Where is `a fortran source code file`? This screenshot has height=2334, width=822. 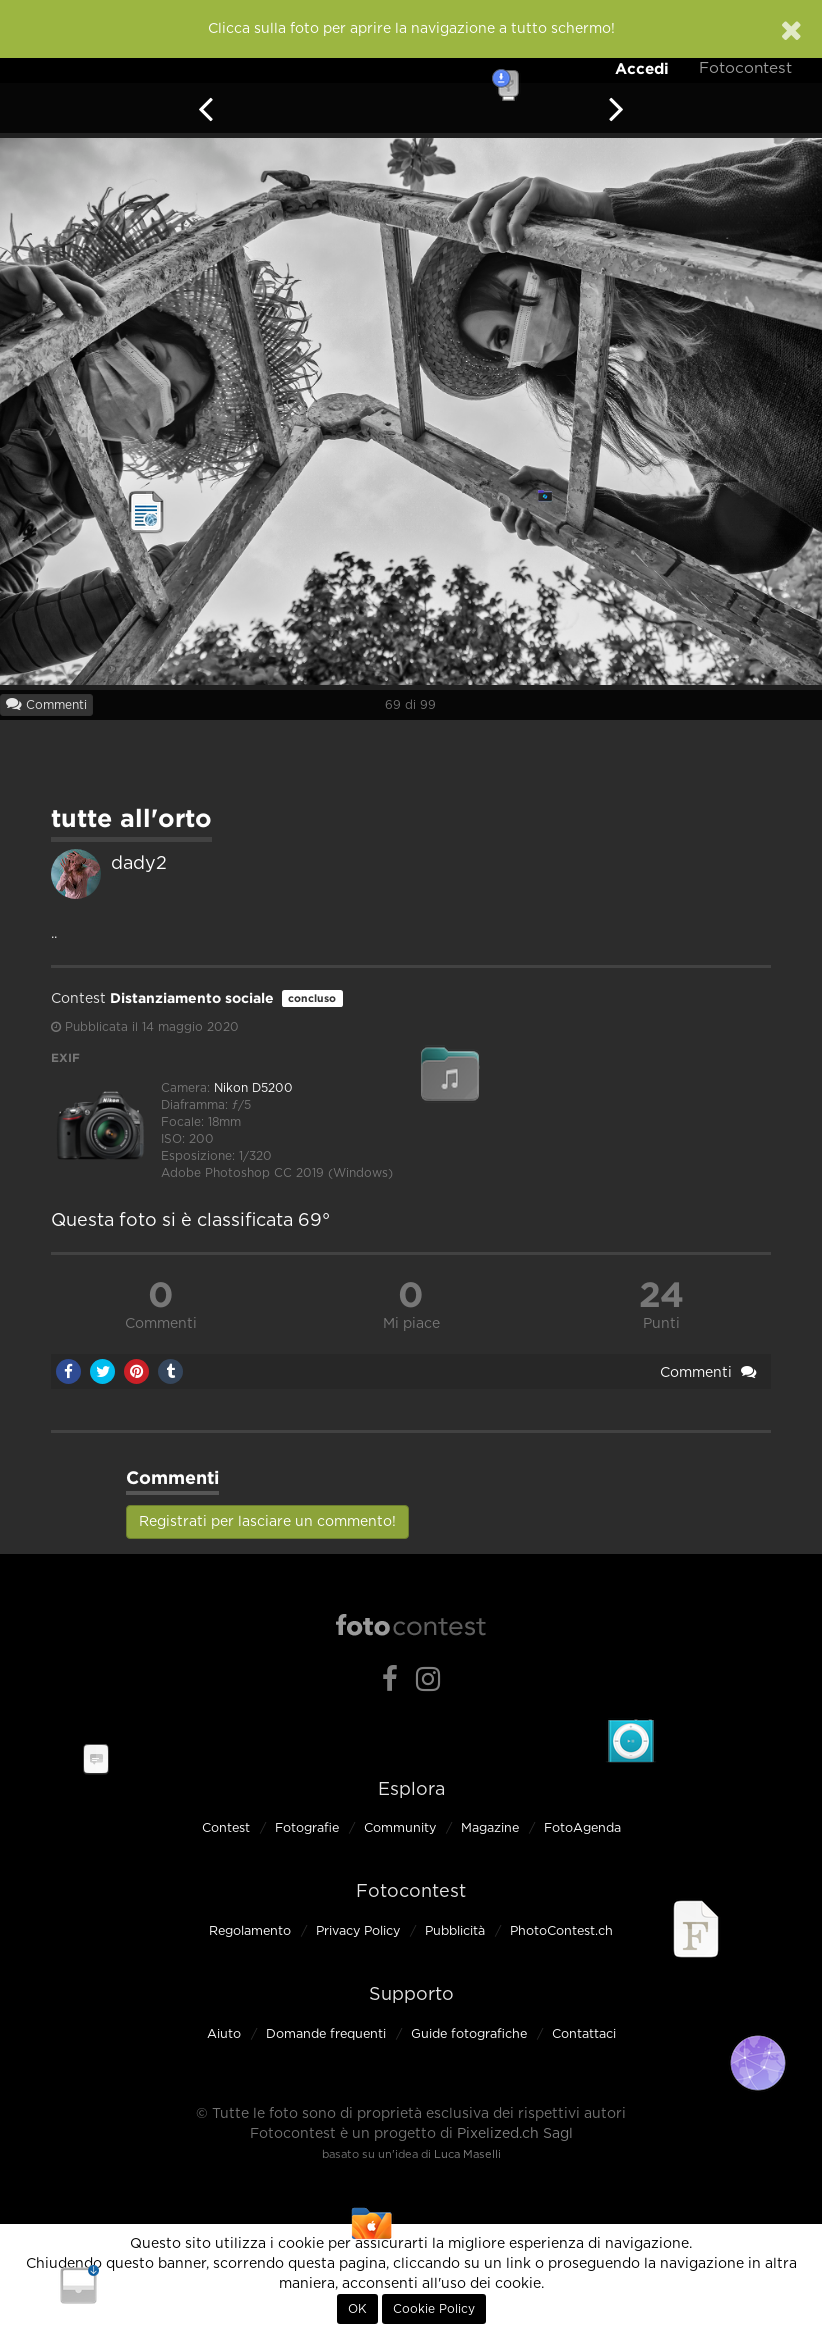
a fortran source code file is located at coordinates (696, 1929).